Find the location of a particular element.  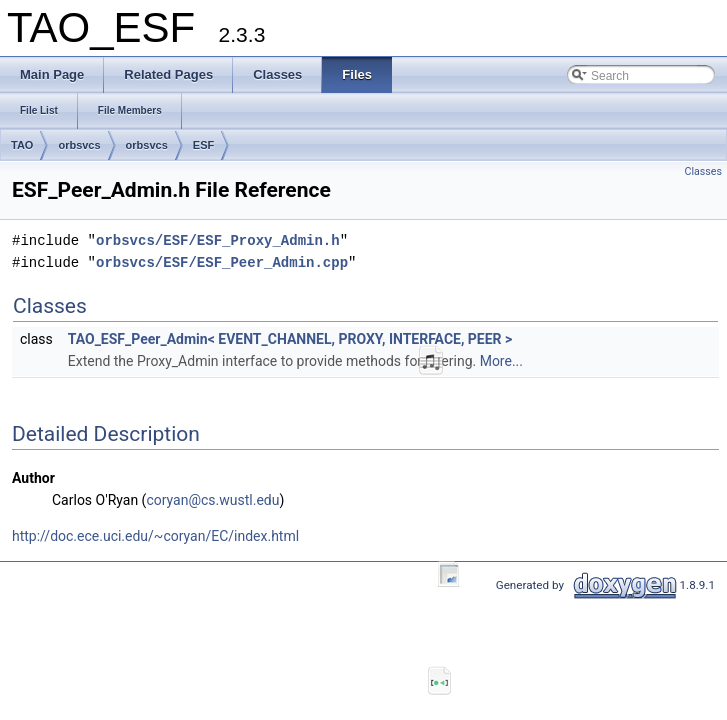

systemd unit configuration file is located at coordinates (439, 680).